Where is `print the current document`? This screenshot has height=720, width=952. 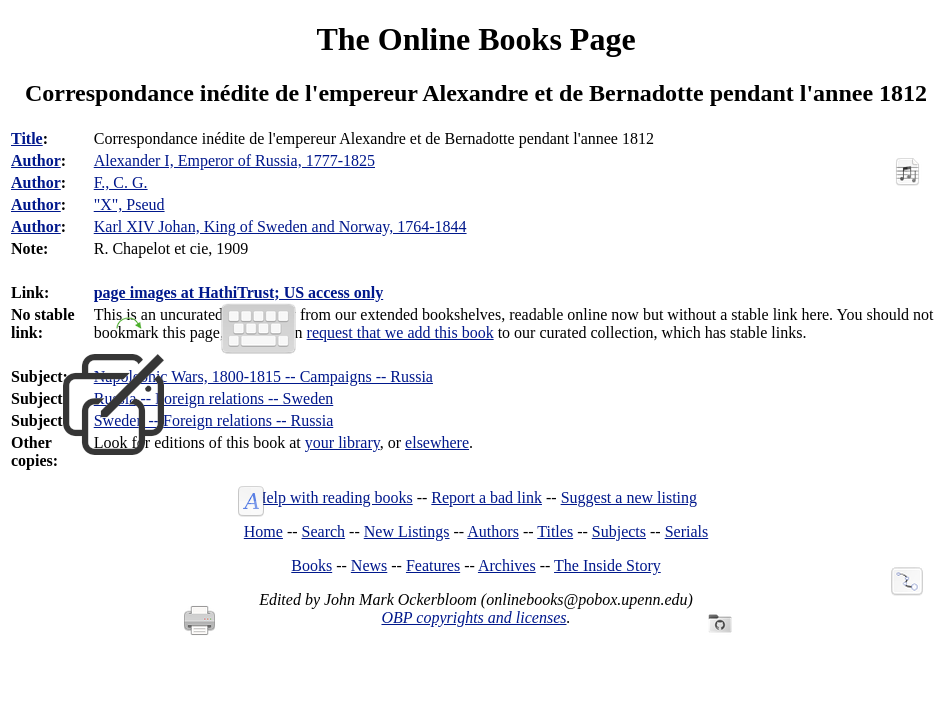
print the current document is located at coordinates (199, 620).